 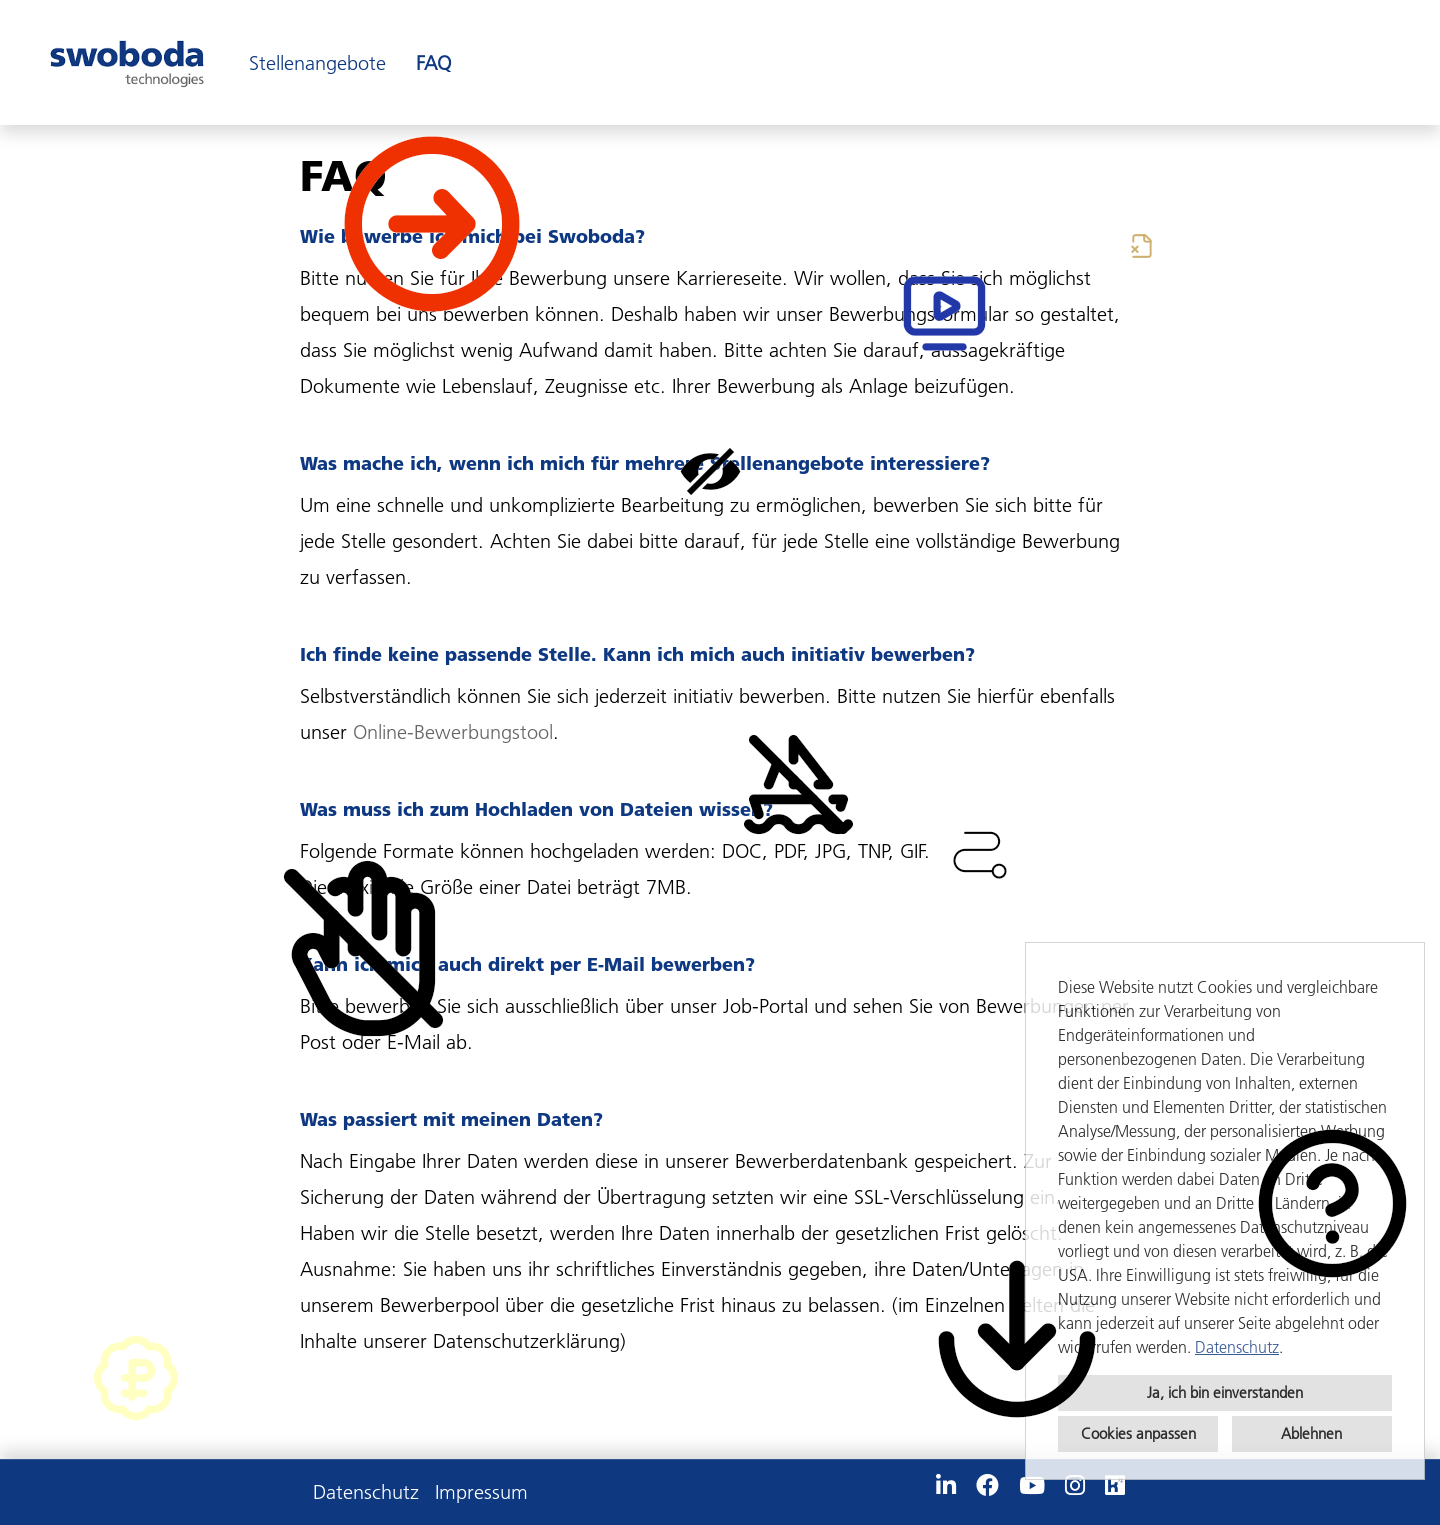 I want to click on access help or support information, so click(x=1332, y=1203).